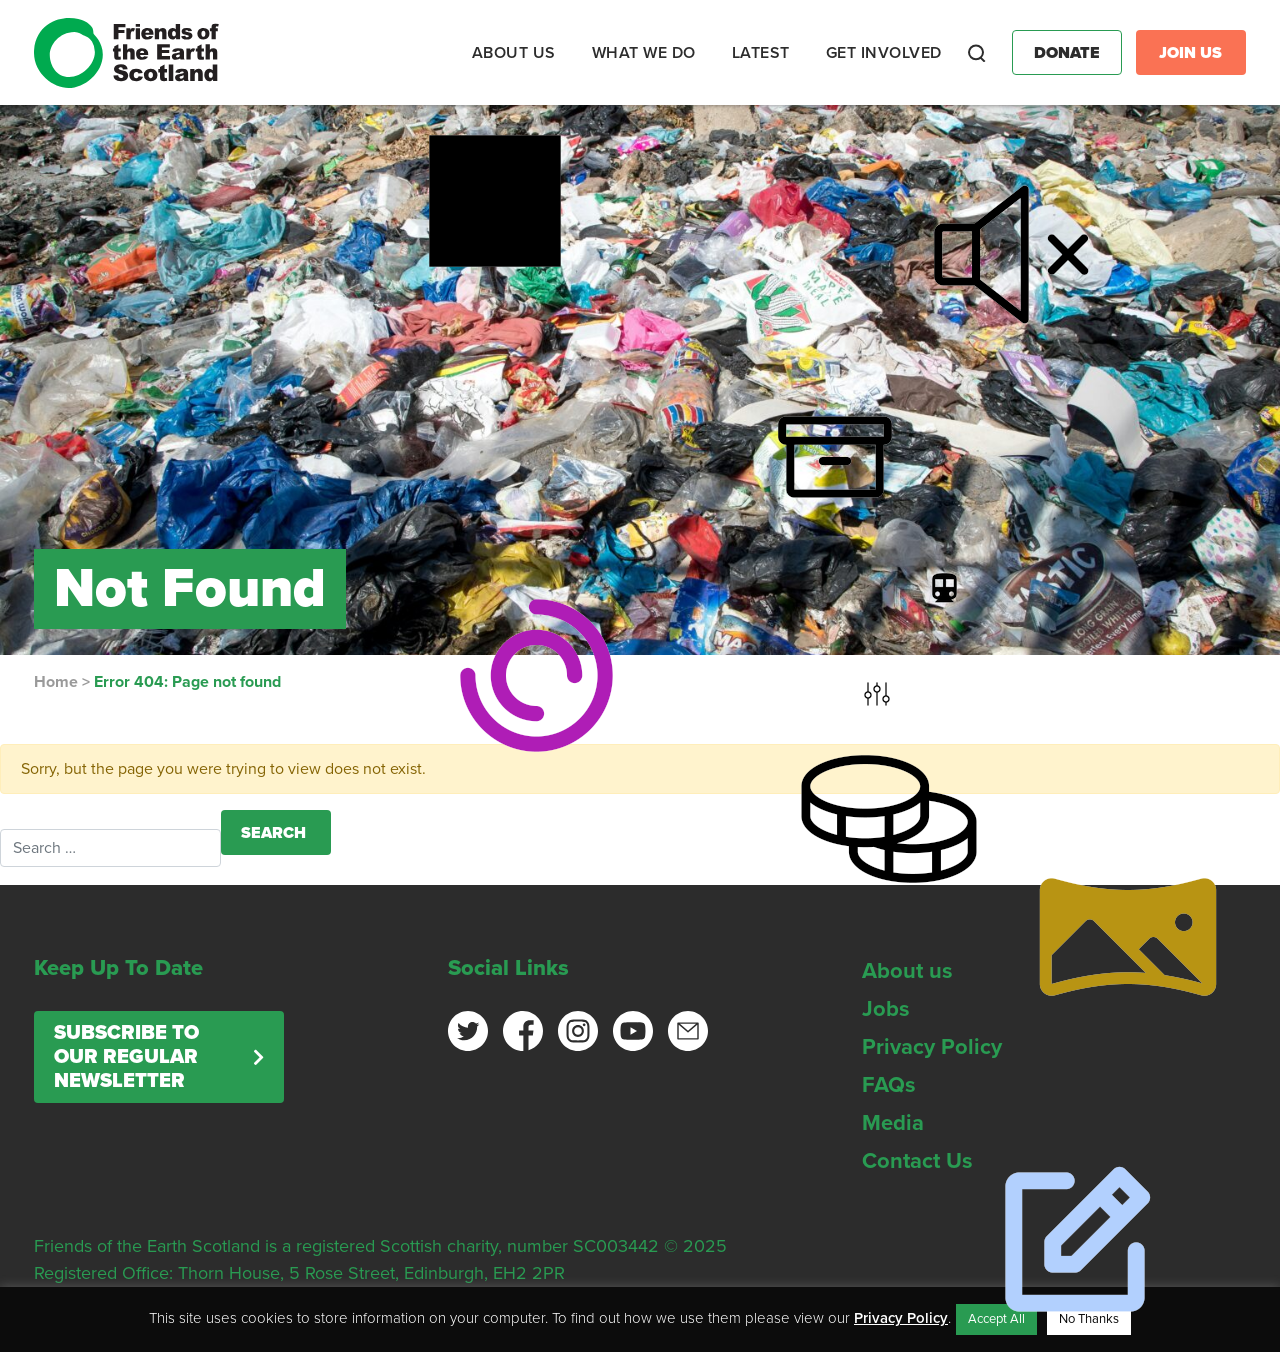 The image size is (1280, 1352). Describe the element at coordinates (944, 588) in the screenshot. I see `get subway or metro directions` at that location.